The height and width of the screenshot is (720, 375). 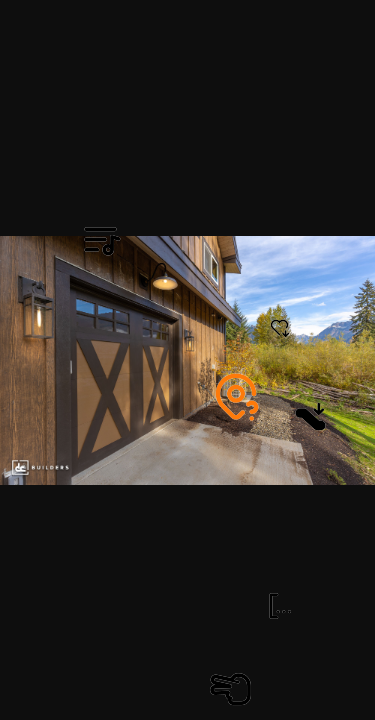 I want to click on download liked or favorited content, so click(x=279, y=327).